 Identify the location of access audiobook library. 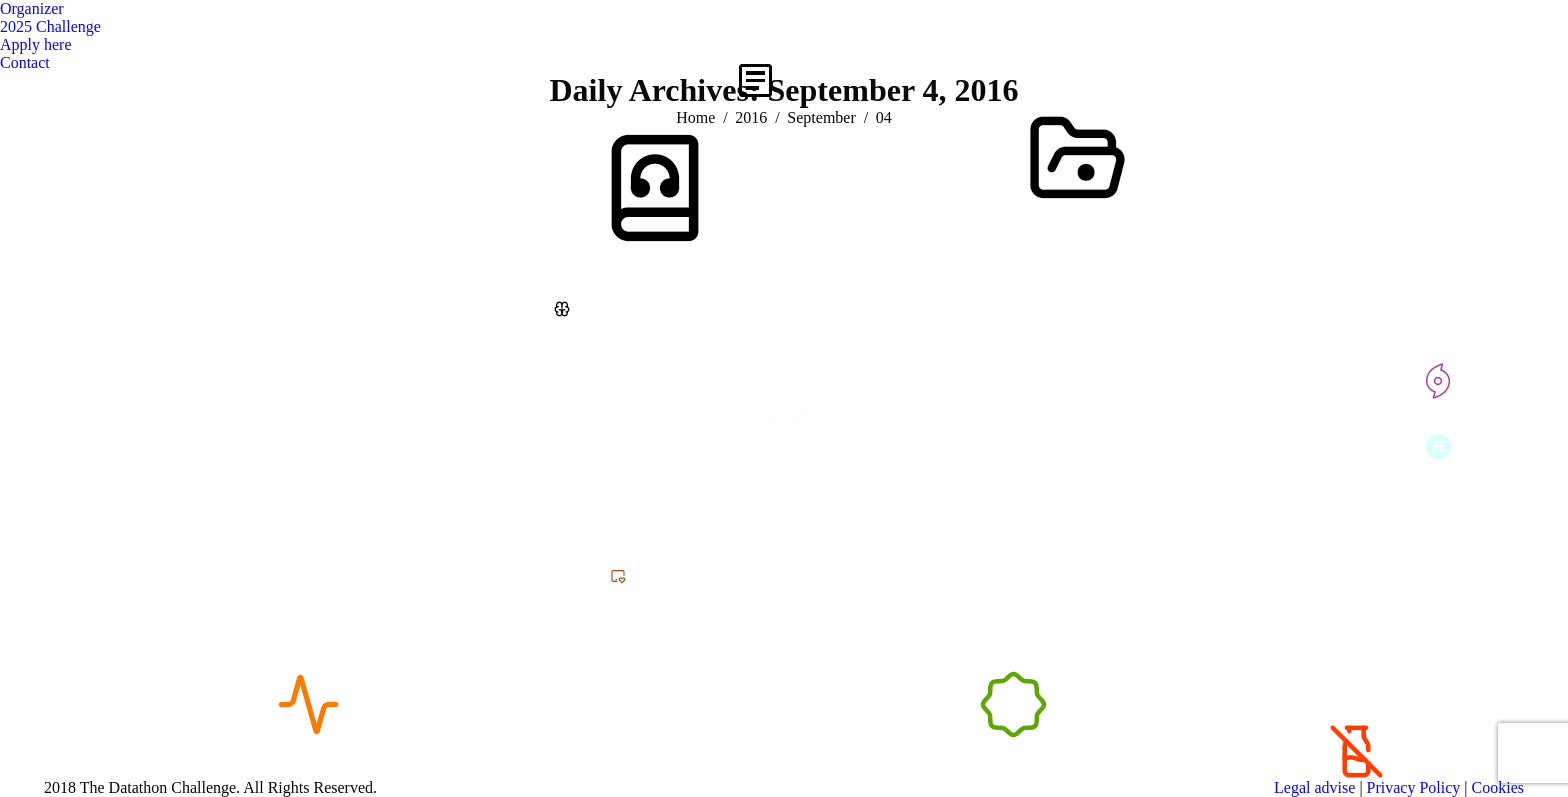
(655, 188).